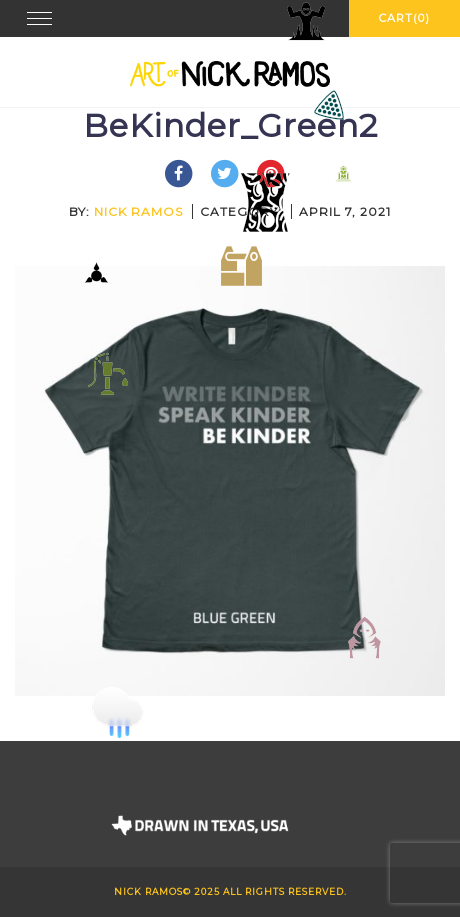 This screenshot has height=917, width=460. Describe the element at coordinates (265, 202) in the screenshot. I see `represents a forest spirit or nature character in a game` at that location.